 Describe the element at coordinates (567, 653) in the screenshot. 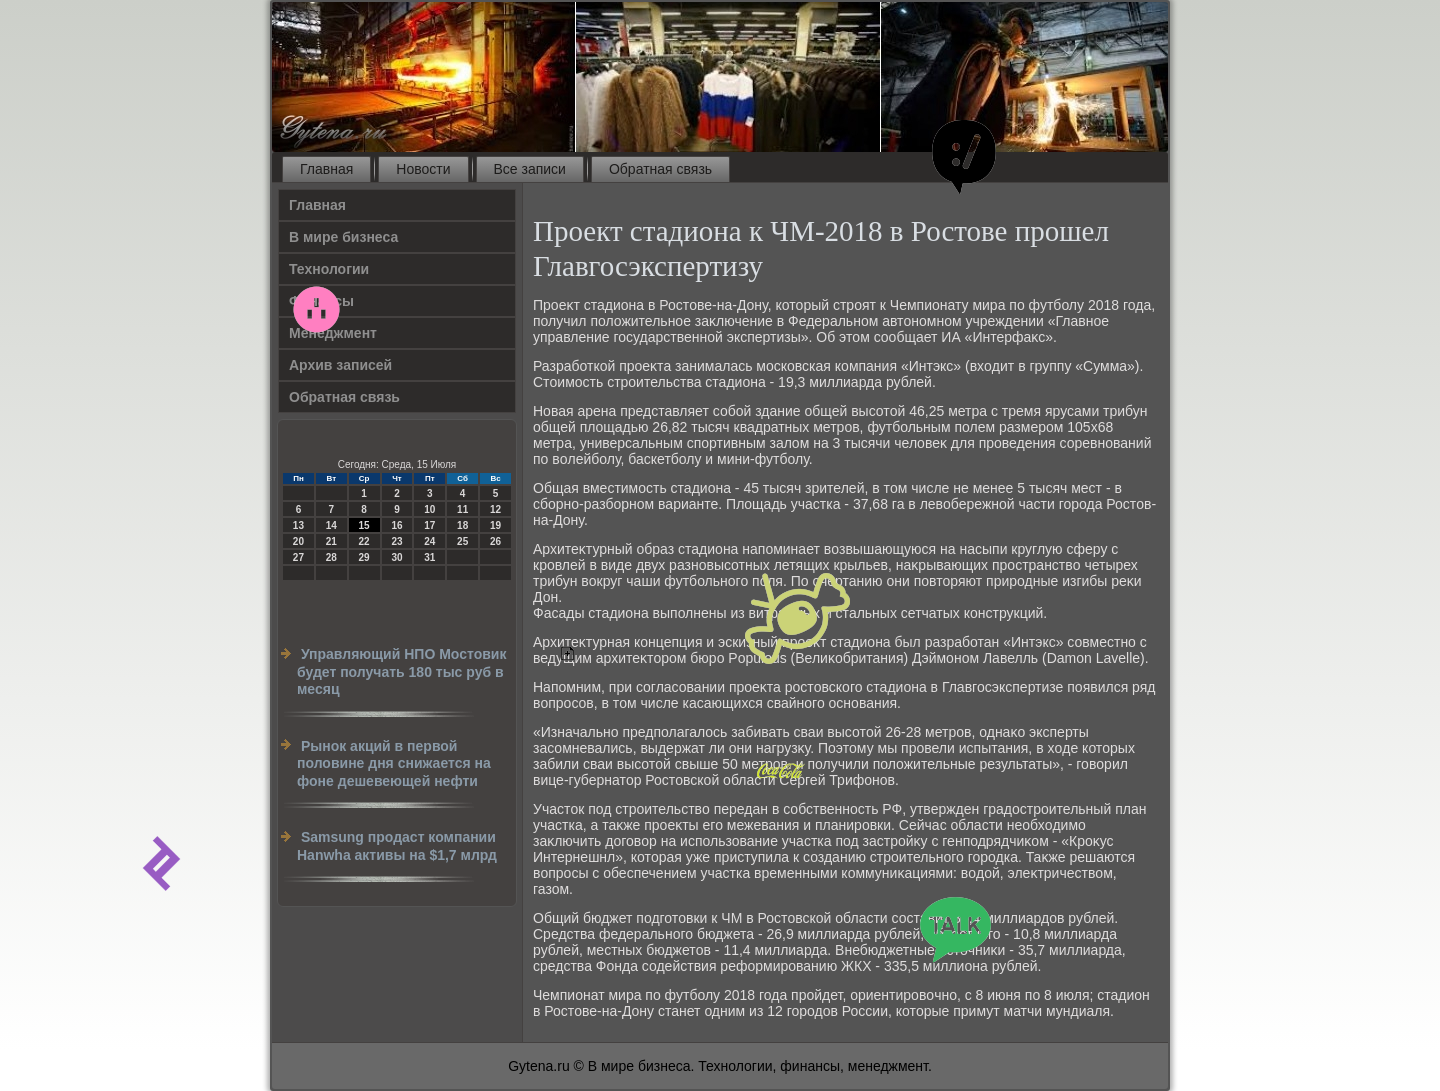

I see `create a new file` at that location.